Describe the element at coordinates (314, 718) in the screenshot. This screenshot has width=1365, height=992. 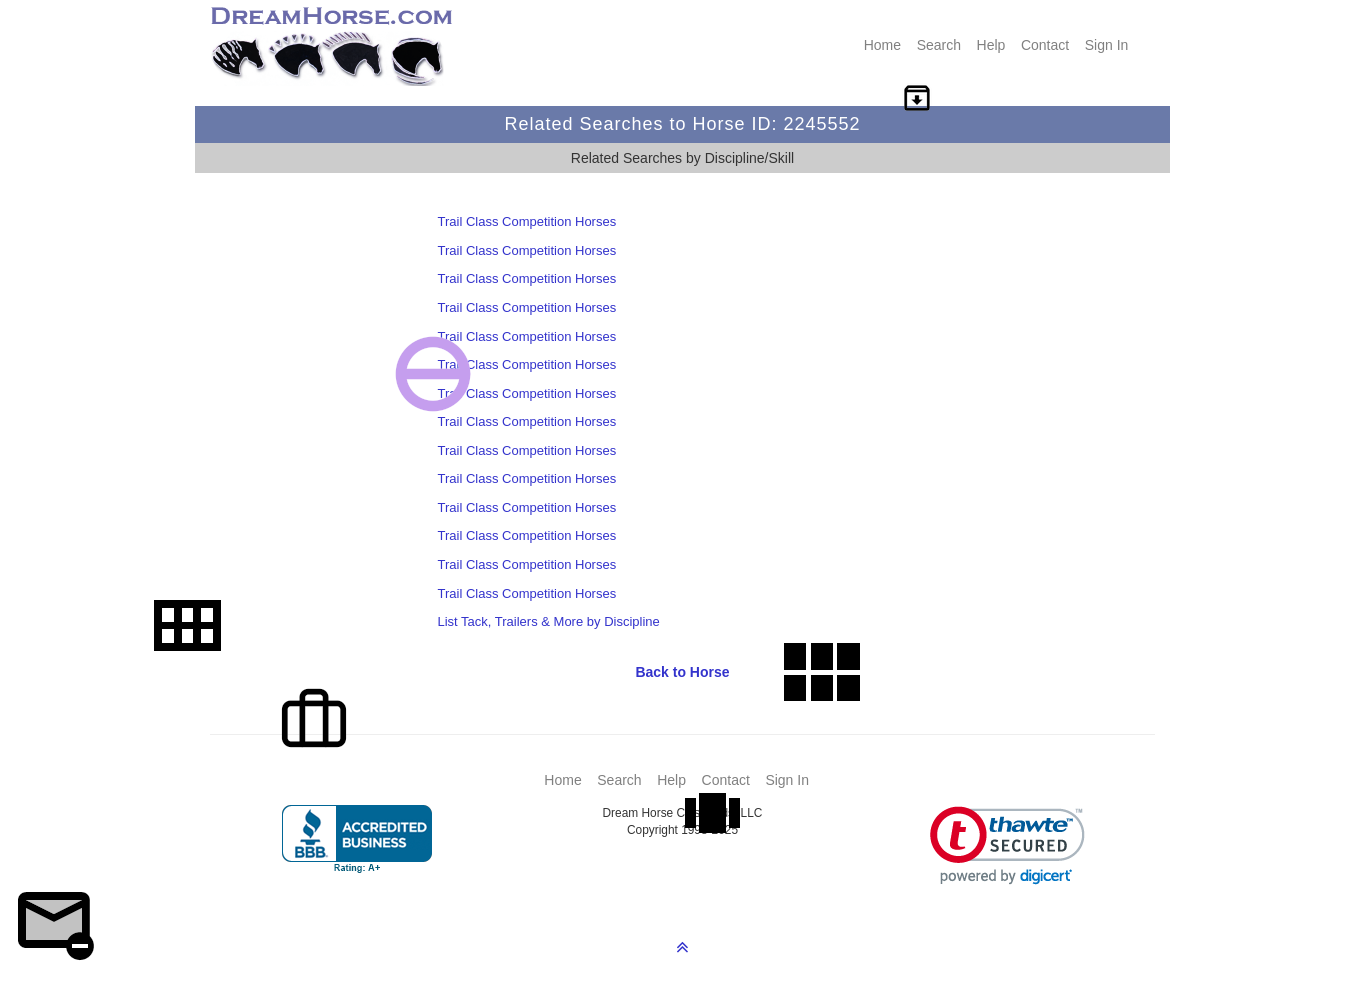
I see `access work or business documents` at that location.